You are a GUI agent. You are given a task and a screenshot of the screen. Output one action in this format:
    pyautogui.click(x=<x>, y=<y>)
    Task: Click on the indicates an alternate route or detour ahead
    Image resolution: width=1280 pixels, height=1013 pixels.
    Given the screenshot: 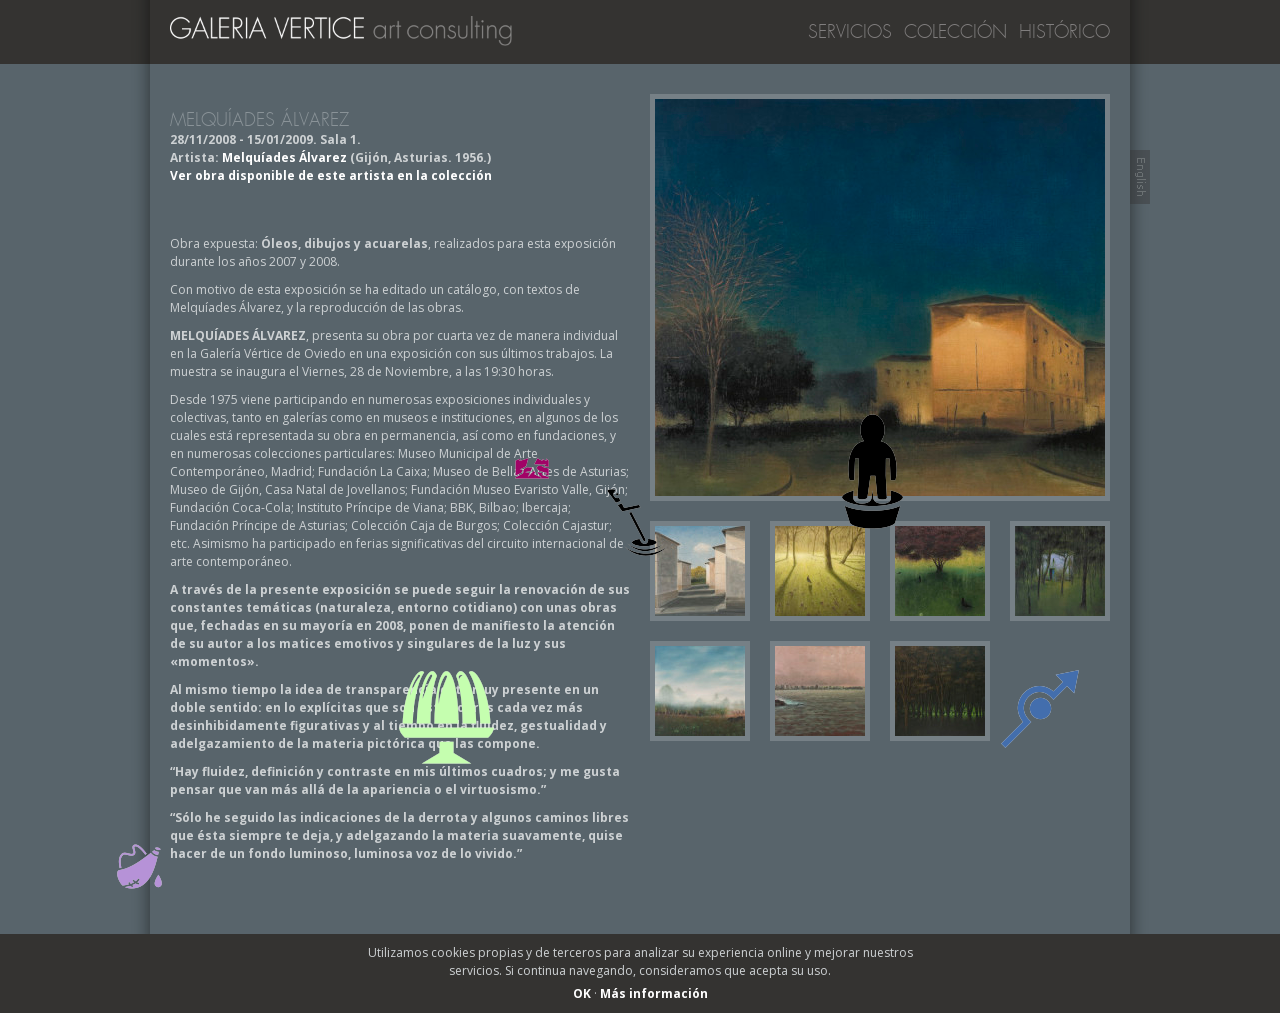 What is the action you would take?
    pyautogui.click(x=1040, y=708)
    